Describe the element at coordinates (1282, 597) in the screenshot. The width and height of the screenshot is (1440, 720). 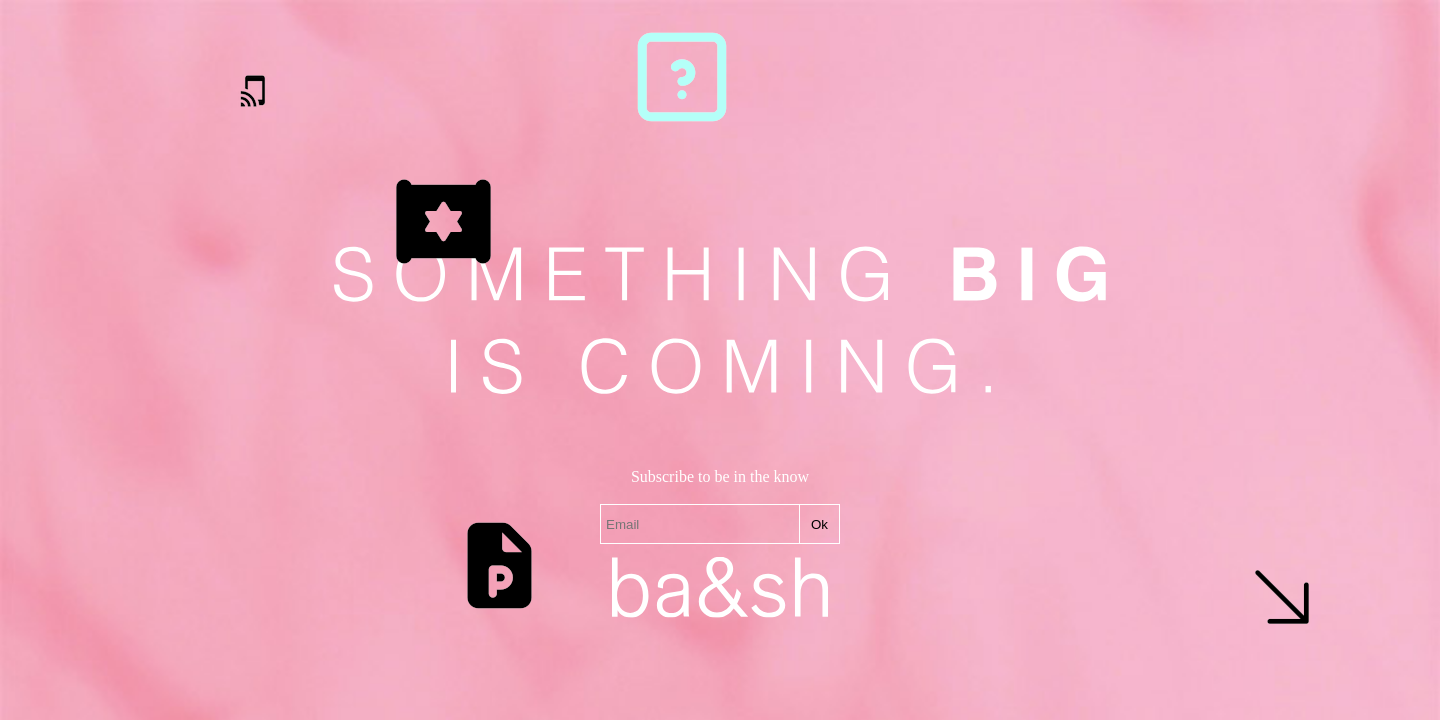
I see `navigate to the next item diagonally` at that location.